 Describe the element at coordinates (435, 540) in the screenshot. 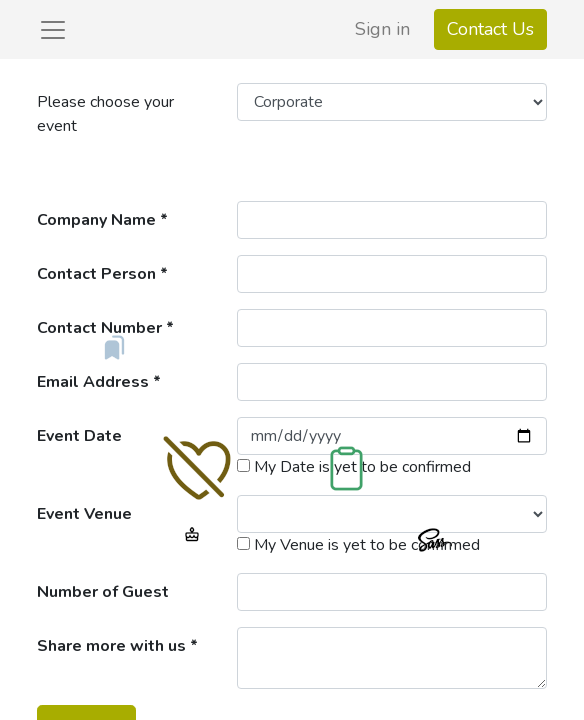

I see `sass stylesheet preprocessor logo` at that location.